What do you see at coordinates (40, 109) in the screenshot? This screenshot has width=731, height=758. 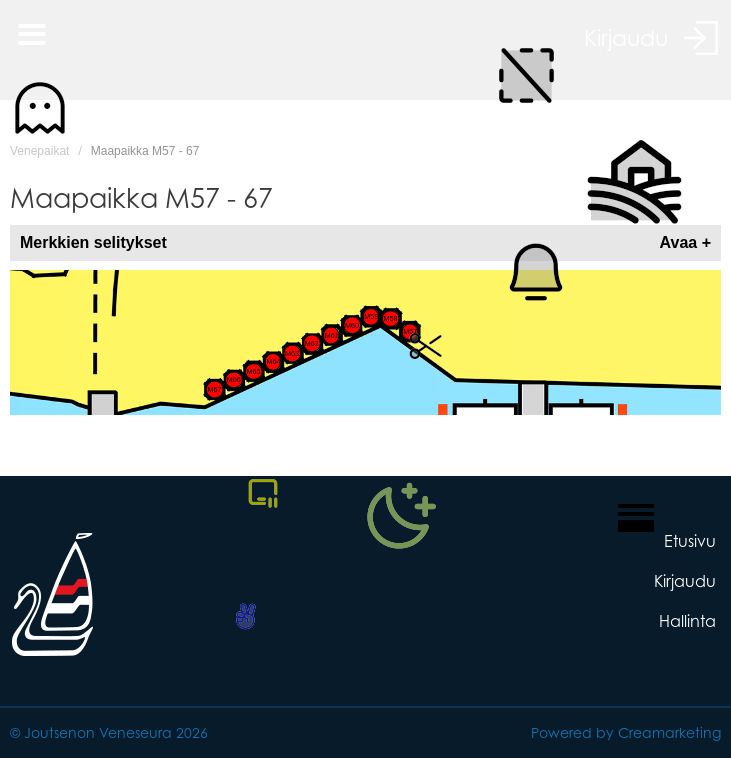 I see `enable ghost mode or incognito browsing` at bounding box center [40, 109].